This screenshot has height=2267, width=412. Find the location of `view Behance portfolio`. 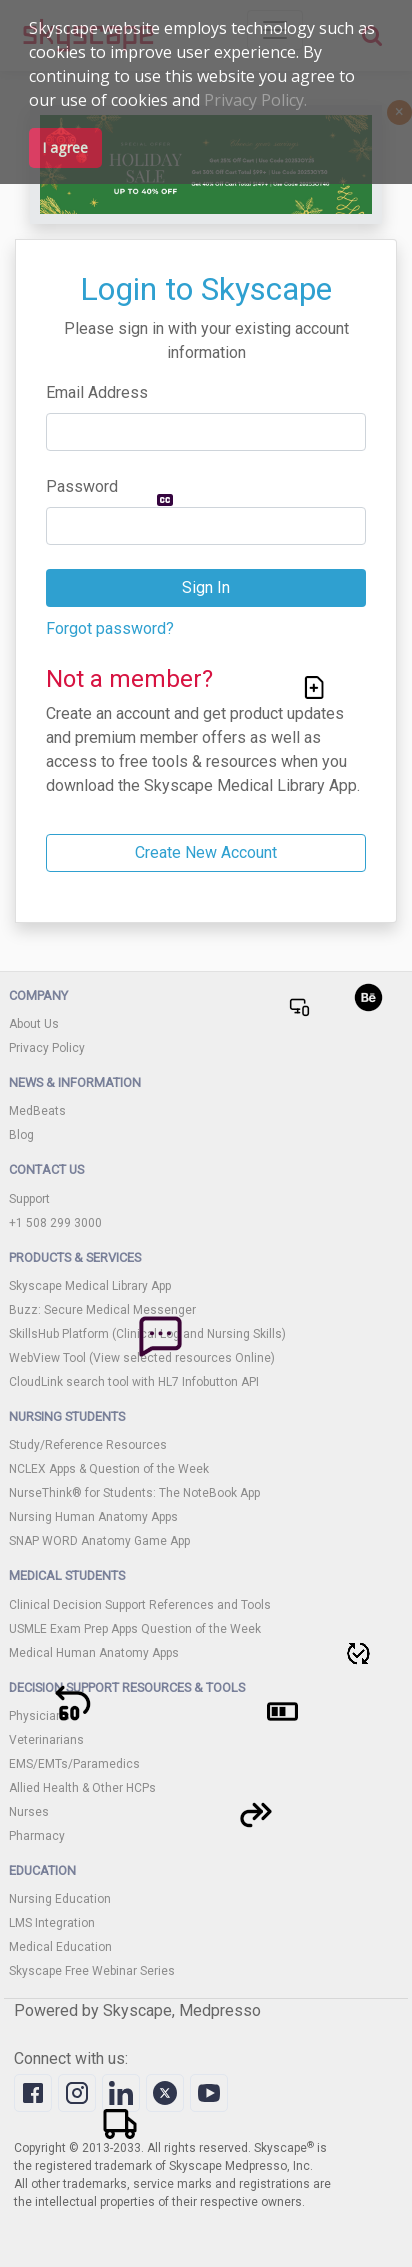

view Behance portfolio is located at coordinates (368, 997).